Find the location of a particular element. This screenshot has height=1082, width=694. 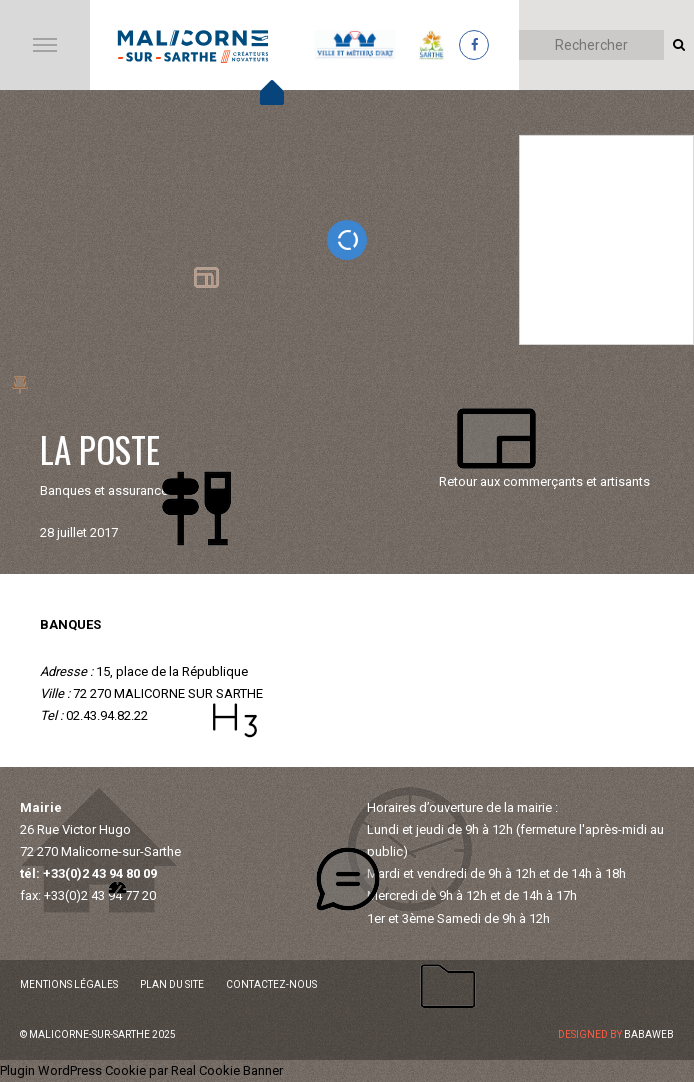

enable picture-in-picture mode is located at coordinates (496, 438).